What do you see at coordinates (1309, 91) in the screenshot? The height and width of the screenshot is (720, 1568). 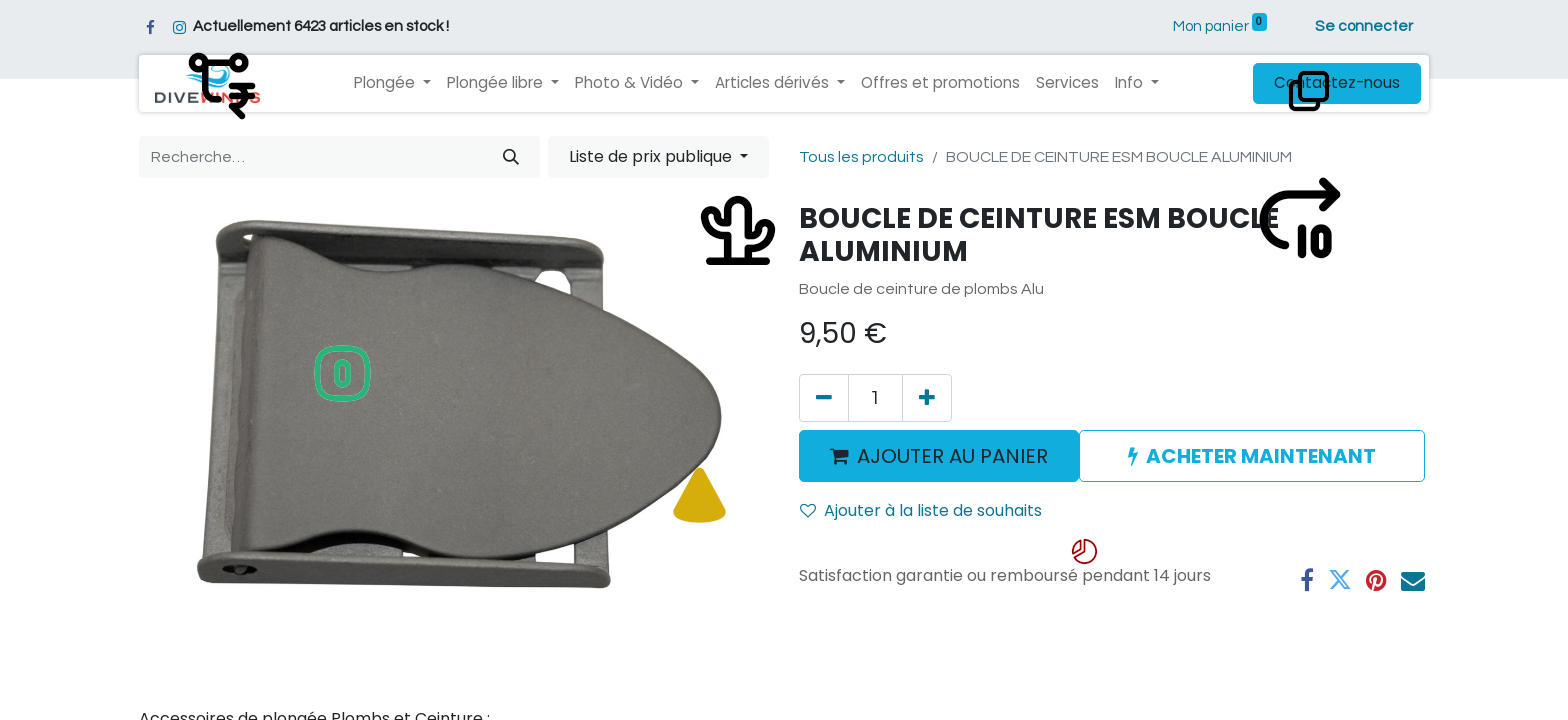 I see `subtract or remove a layer from the stack` at bounding box center [1309, 91].